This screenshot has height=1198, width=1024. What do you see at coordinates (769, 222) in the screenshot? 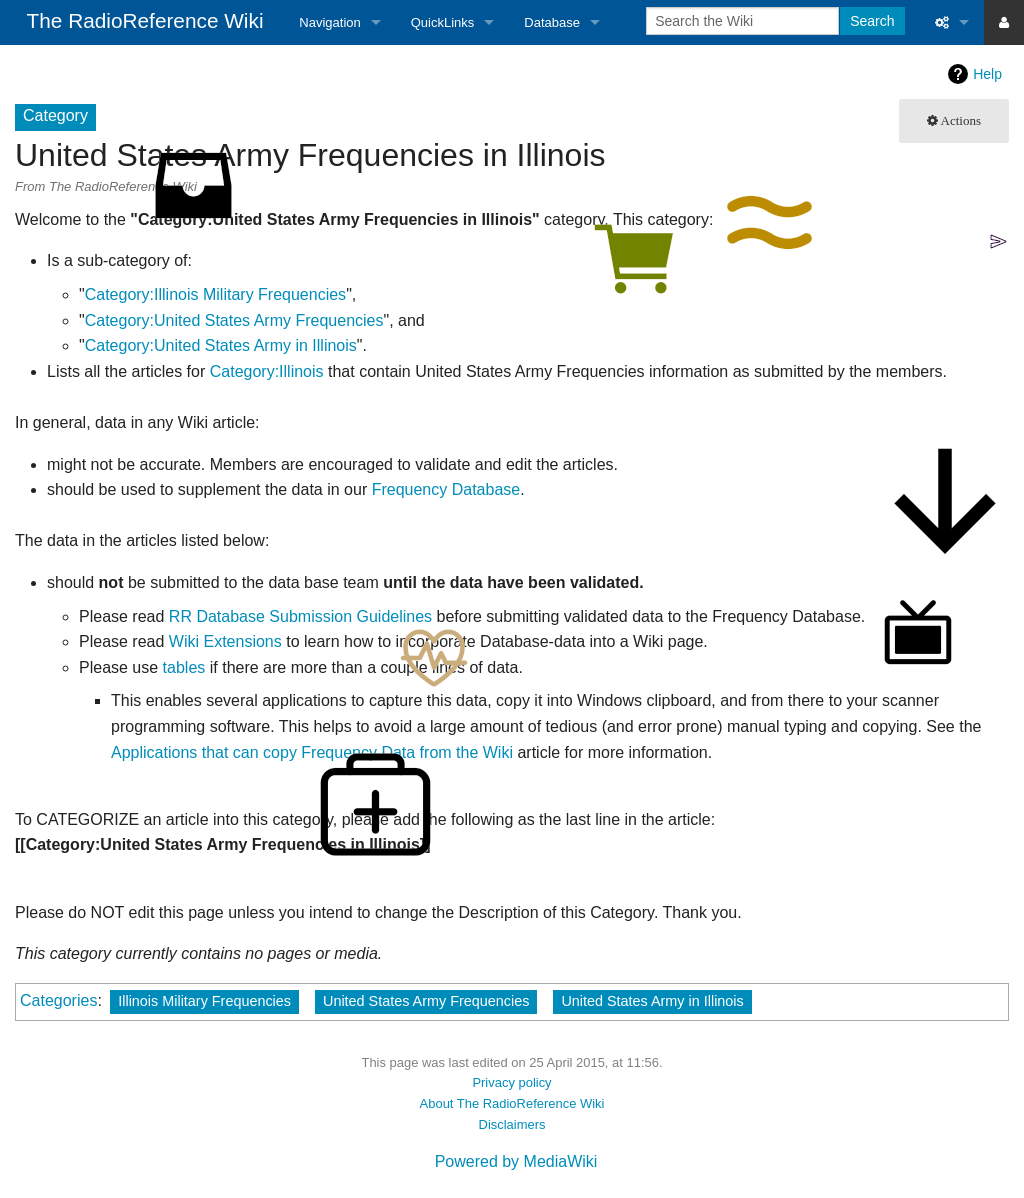
I see `indicates approximate or estimated value` at bounding box center [769, 222].